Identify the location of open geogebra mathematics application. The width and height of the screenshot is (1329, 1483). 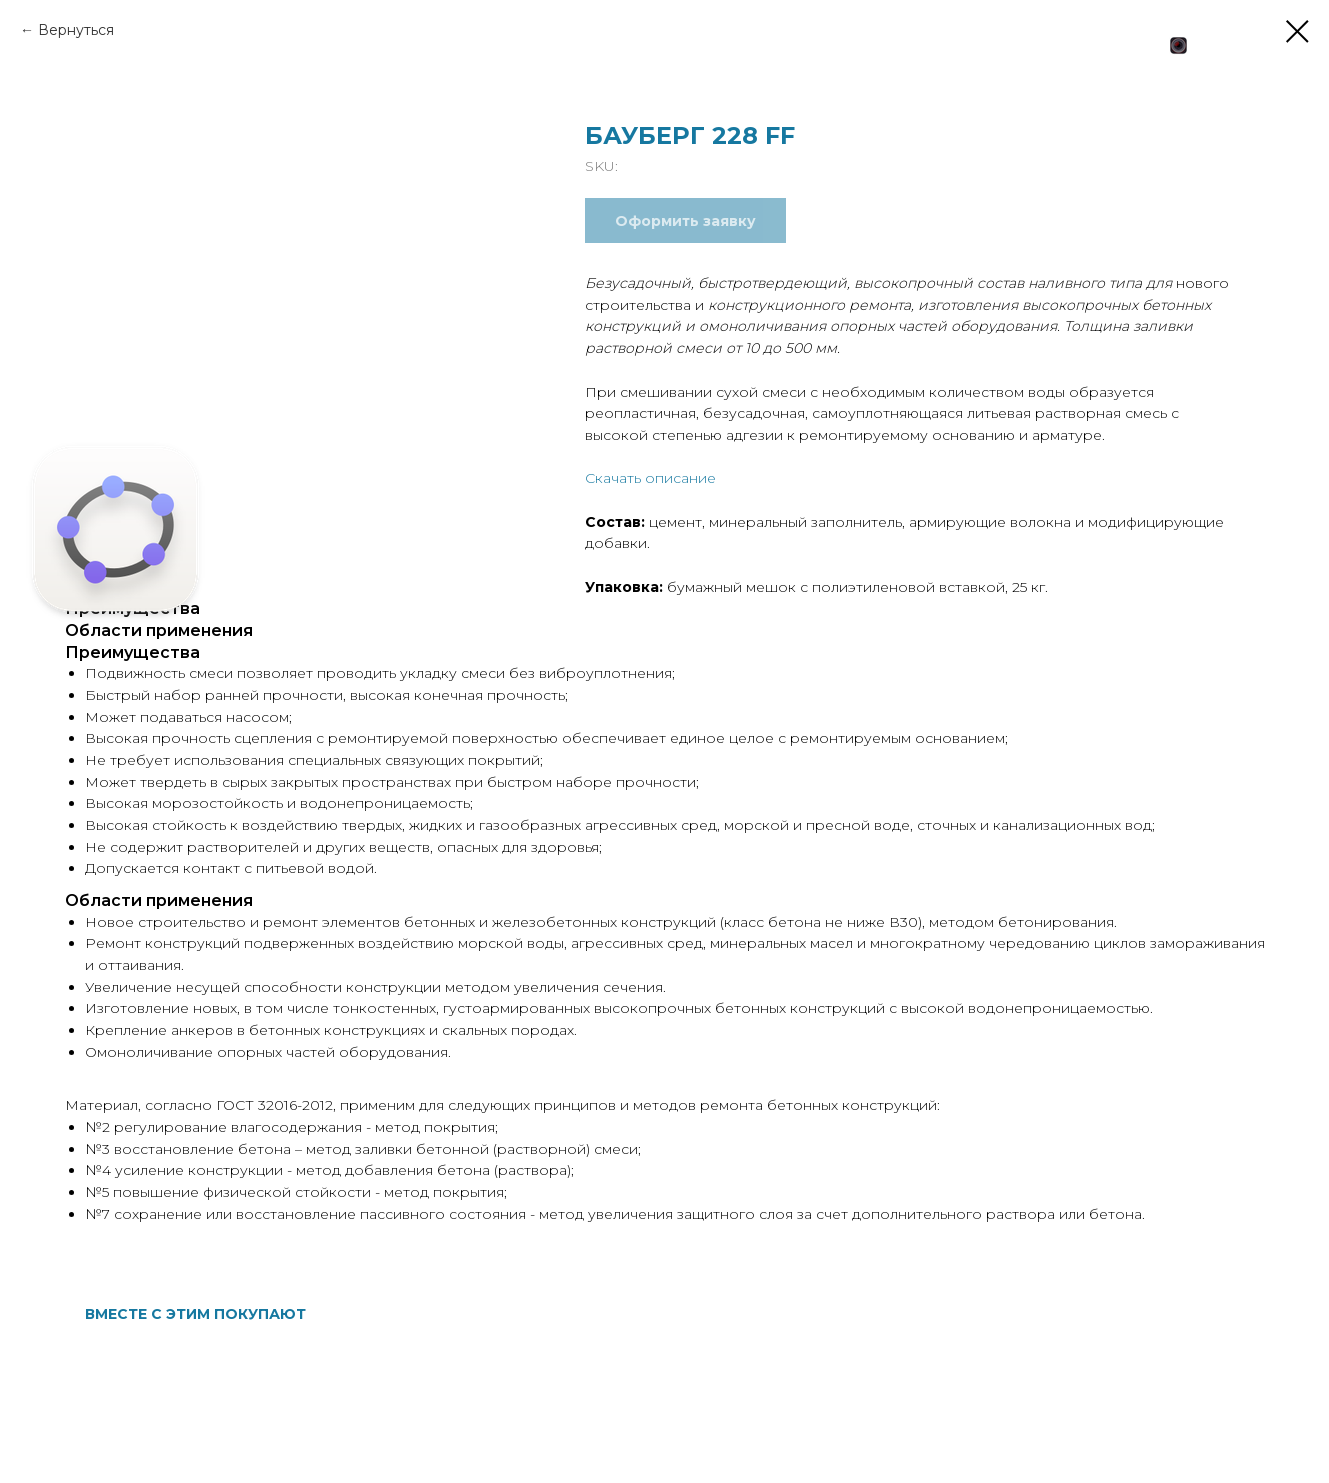
(115, 529).